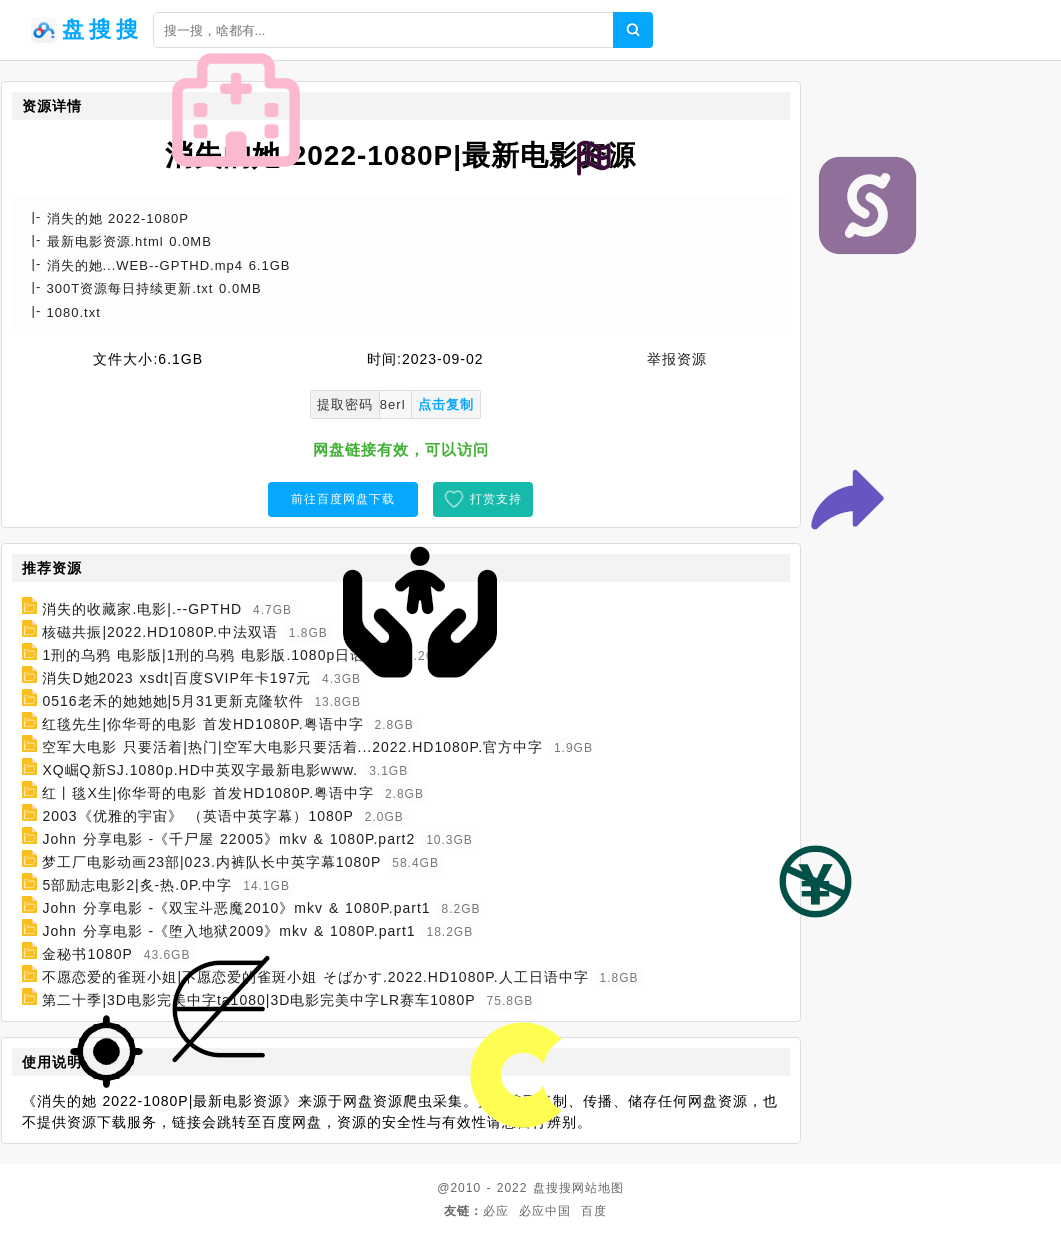 The image size is (1061, 1235). Describe the element at coordinates (592, 157) in the screenshot. I see `indicates a finish line or goal completion` at that location.